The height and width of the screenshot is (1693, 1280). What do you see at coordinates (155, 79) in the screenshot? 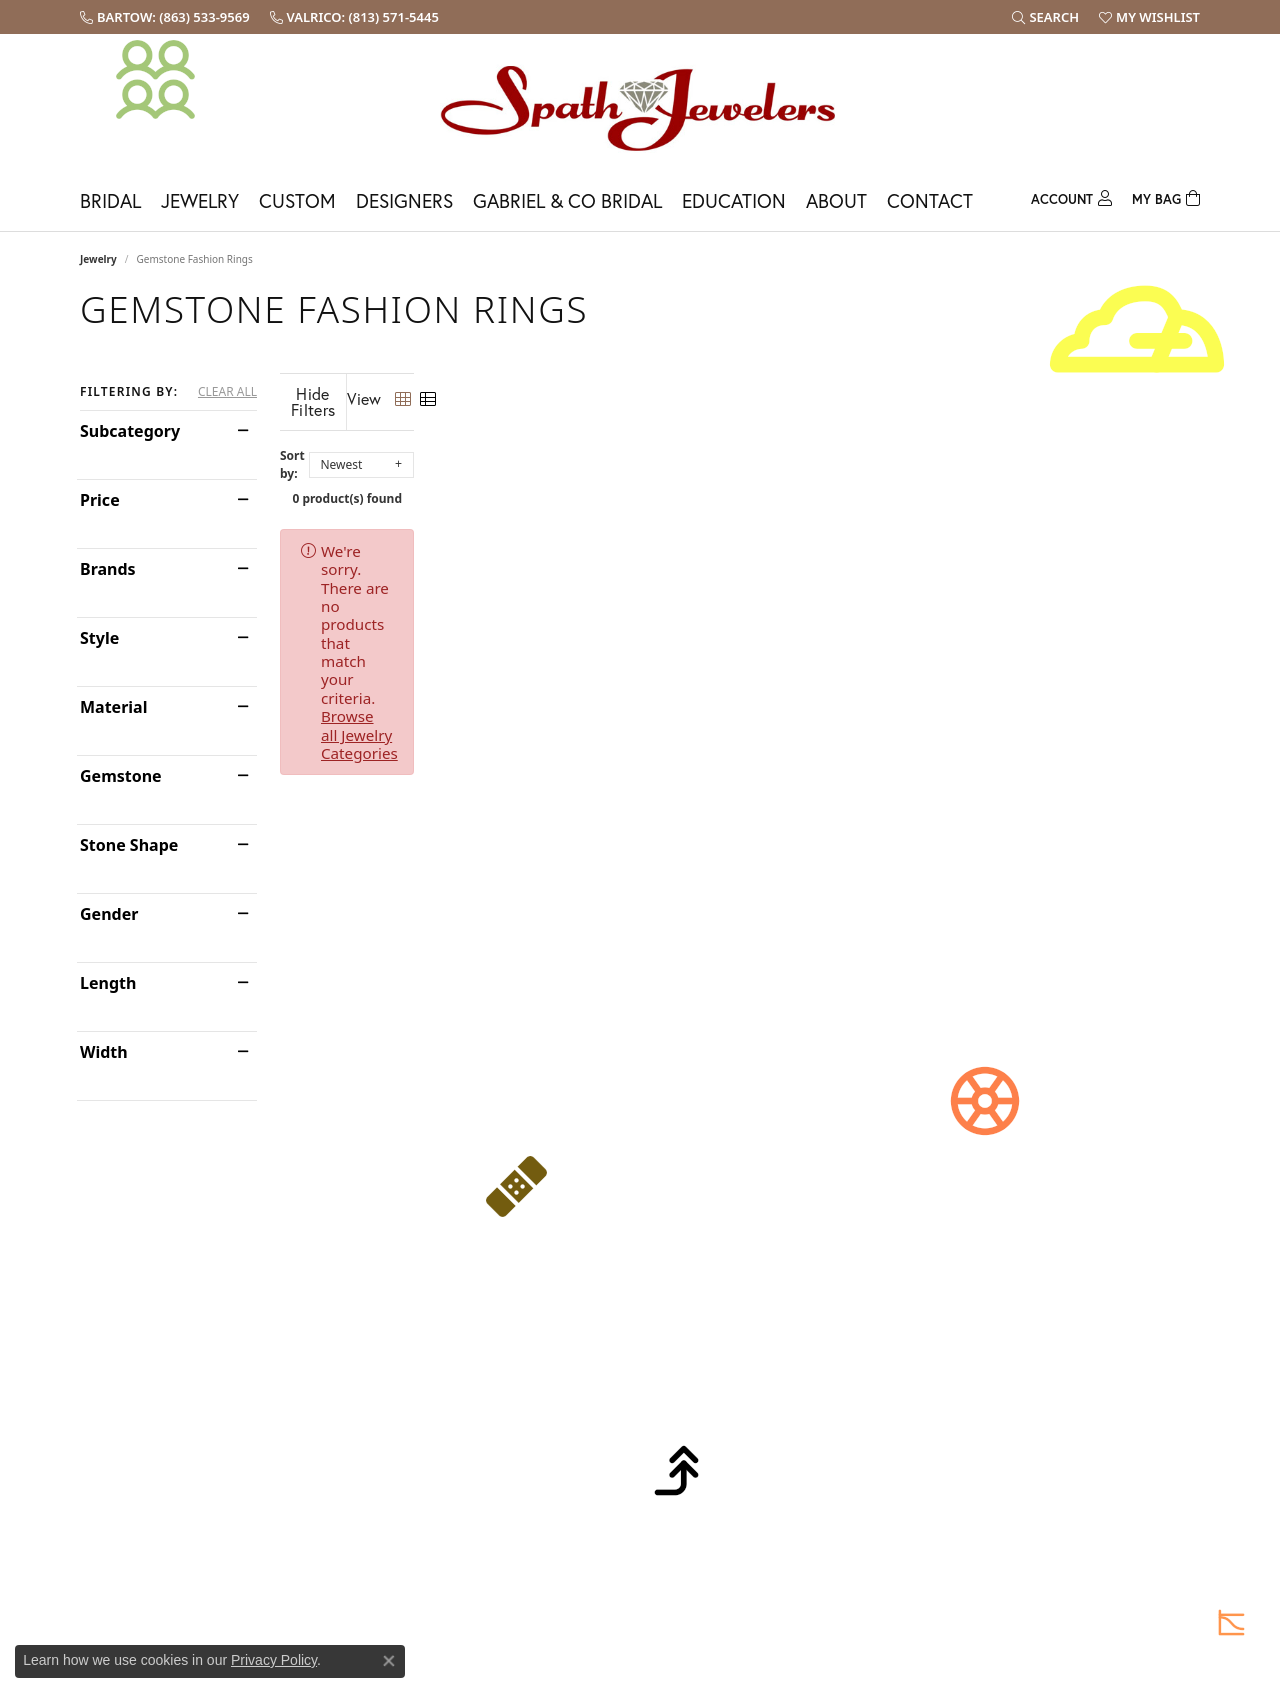
I see `view all team members` at bounding box center [155, 79].